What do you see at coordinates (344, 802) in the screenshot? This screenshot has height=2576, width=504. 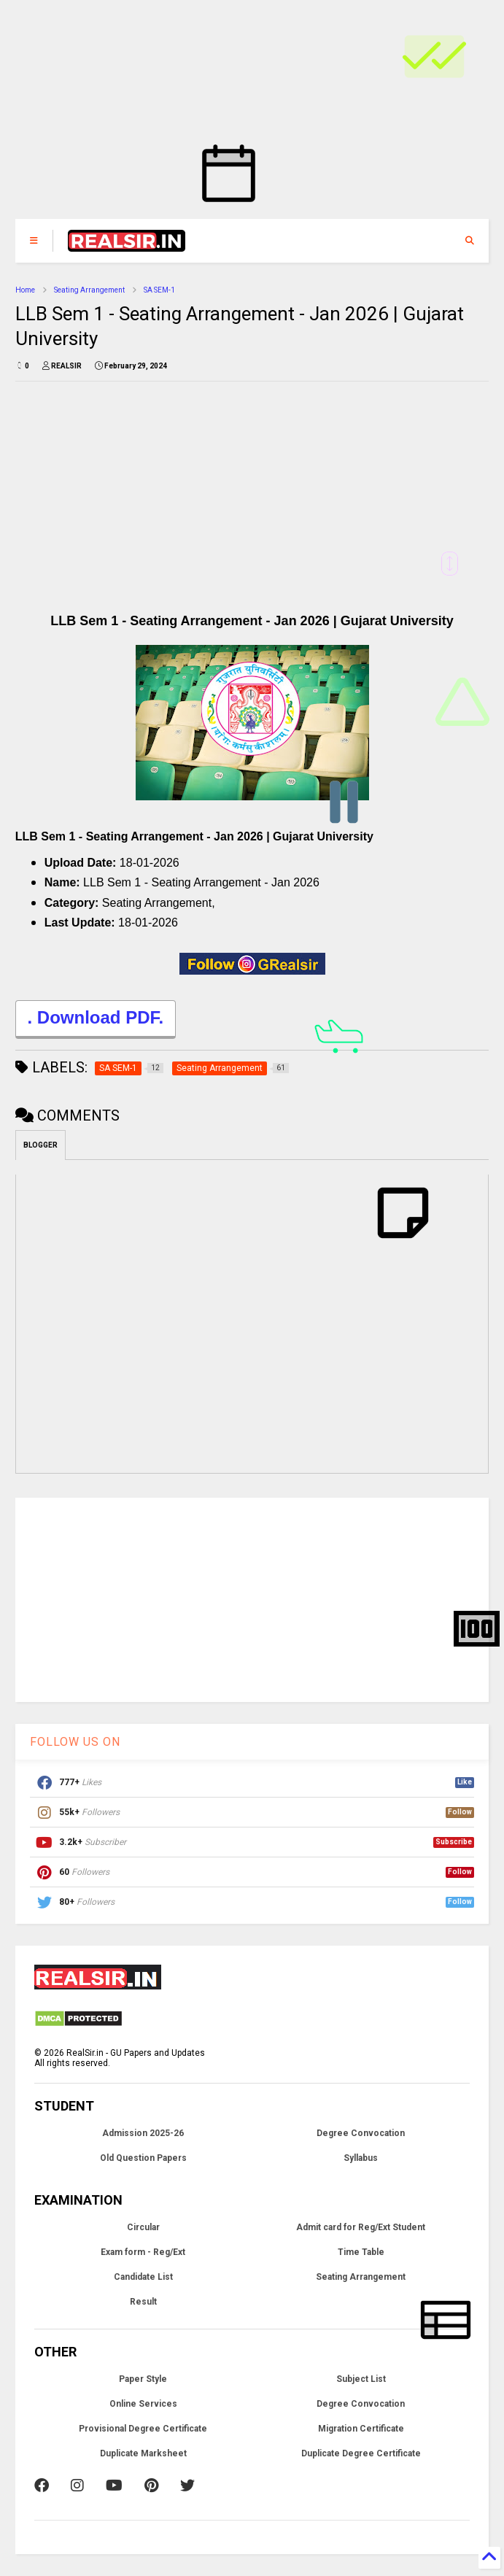 I see `pause media playback` at bounding box center [344, 802].